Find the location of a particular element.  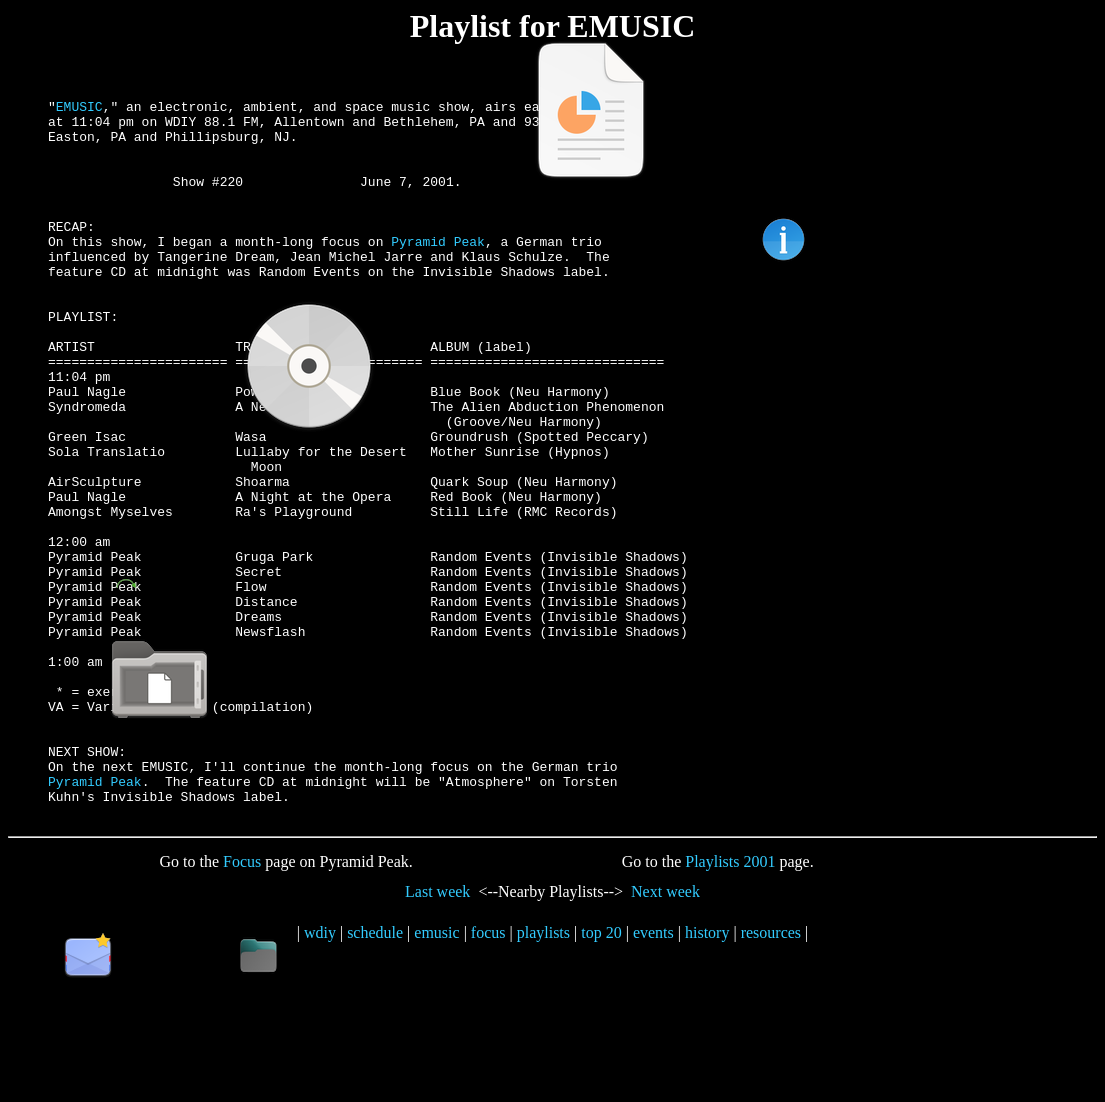

open a secure vault folder is located at coordinates (159, 681).